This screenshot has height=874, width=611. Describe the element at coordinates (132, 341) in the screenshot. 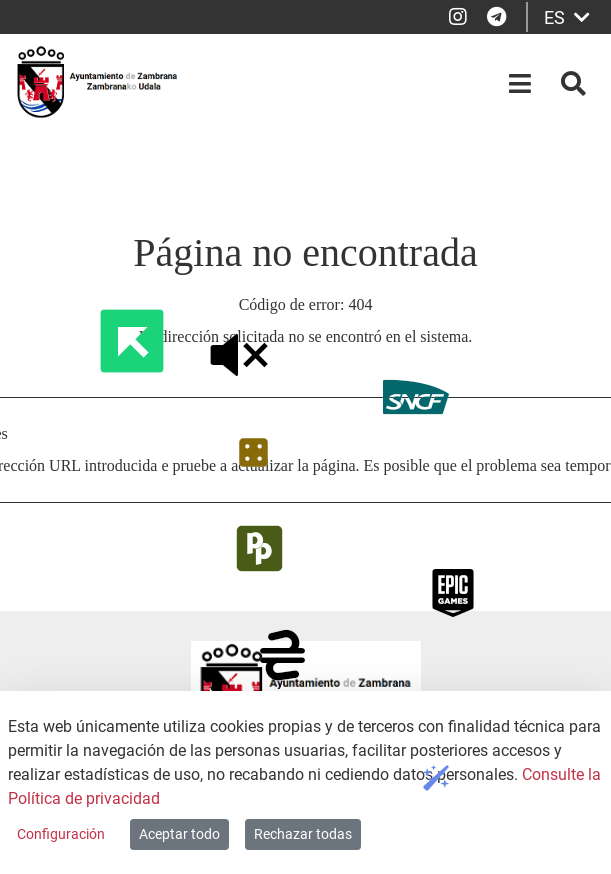

I see `navigate back to previous section` at that location.